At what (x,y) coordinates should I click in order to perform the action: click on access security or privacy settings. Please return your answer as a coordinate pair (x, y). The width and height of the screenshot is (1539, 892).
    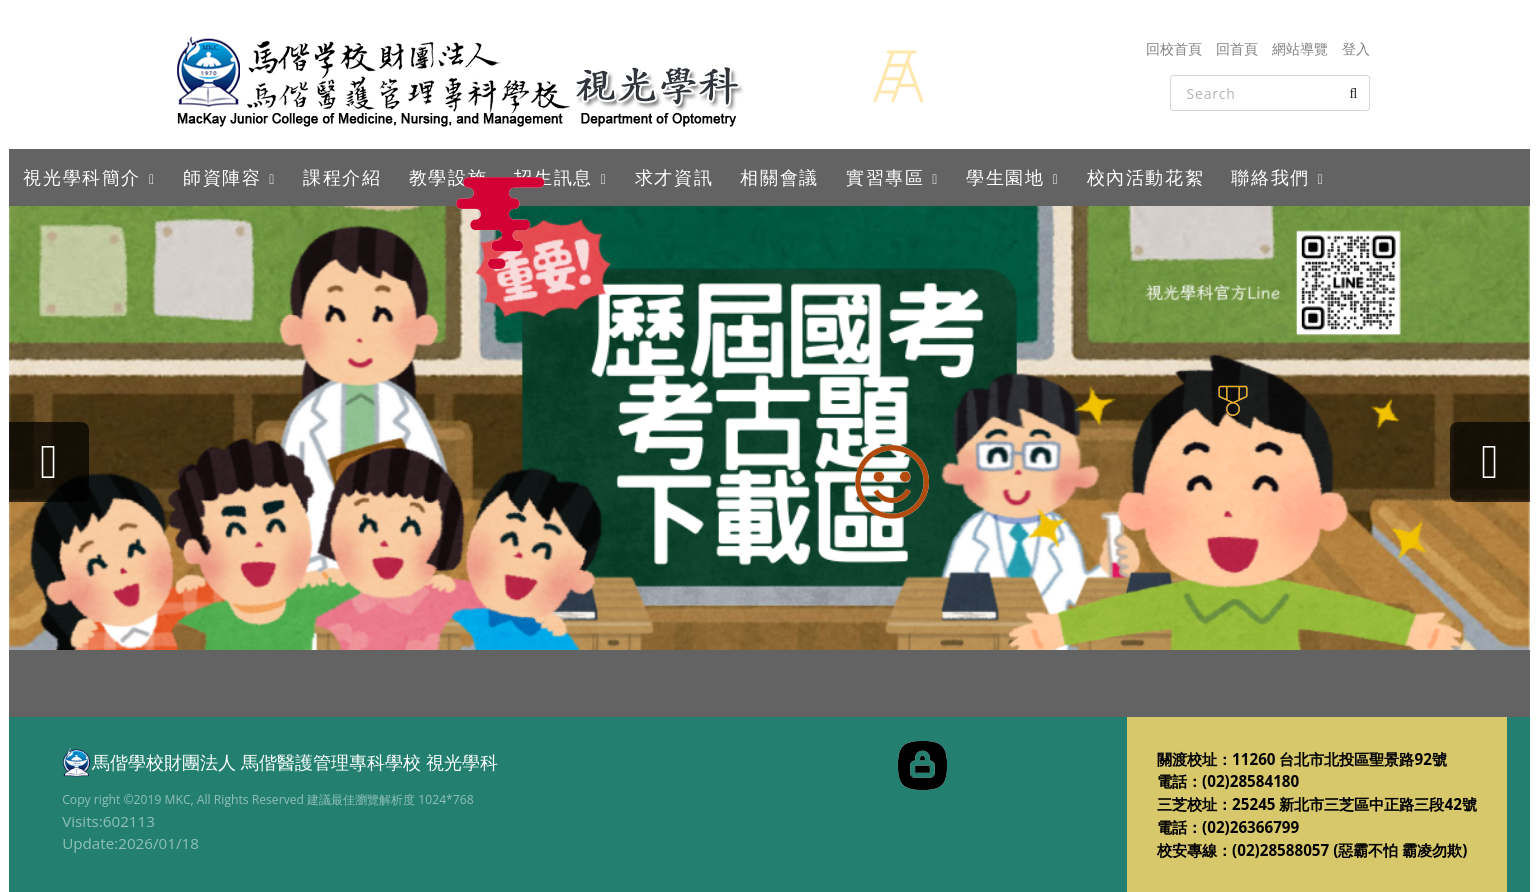
    Looking at the image, I should click on (922, 765).